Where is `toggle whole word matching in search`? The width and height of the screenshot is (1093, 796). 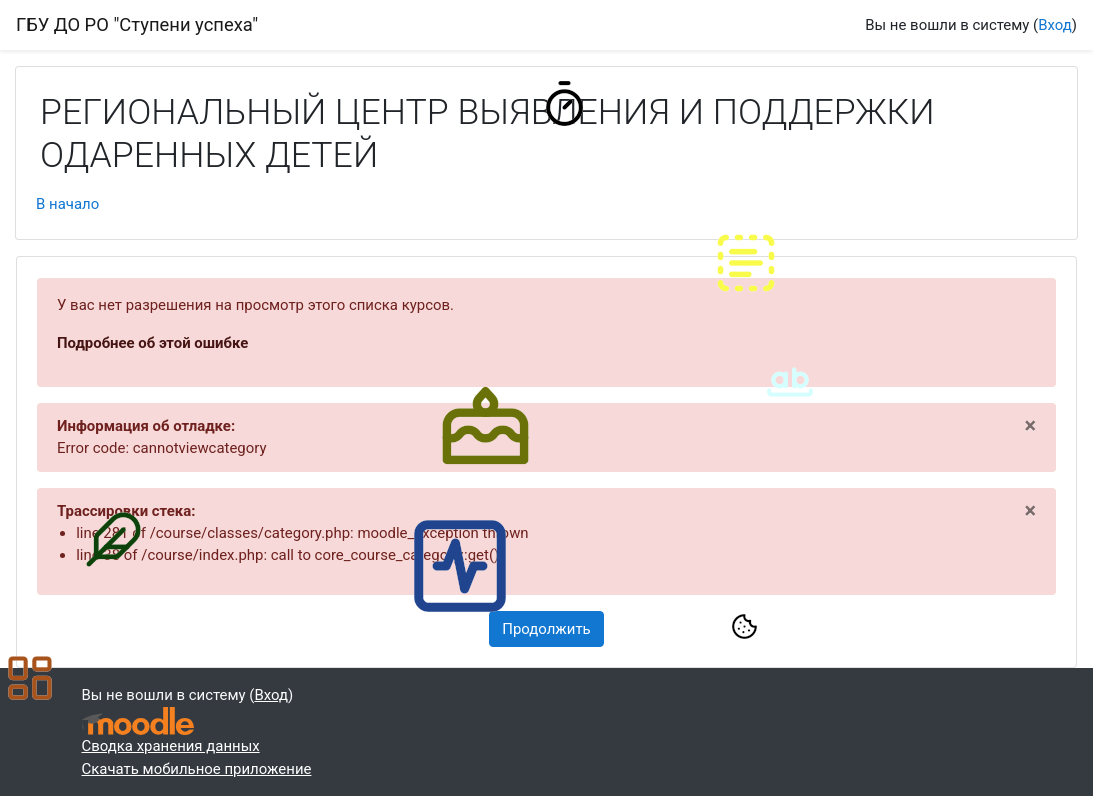
toggle whole word matching in search is located at coordinates (790, 380).